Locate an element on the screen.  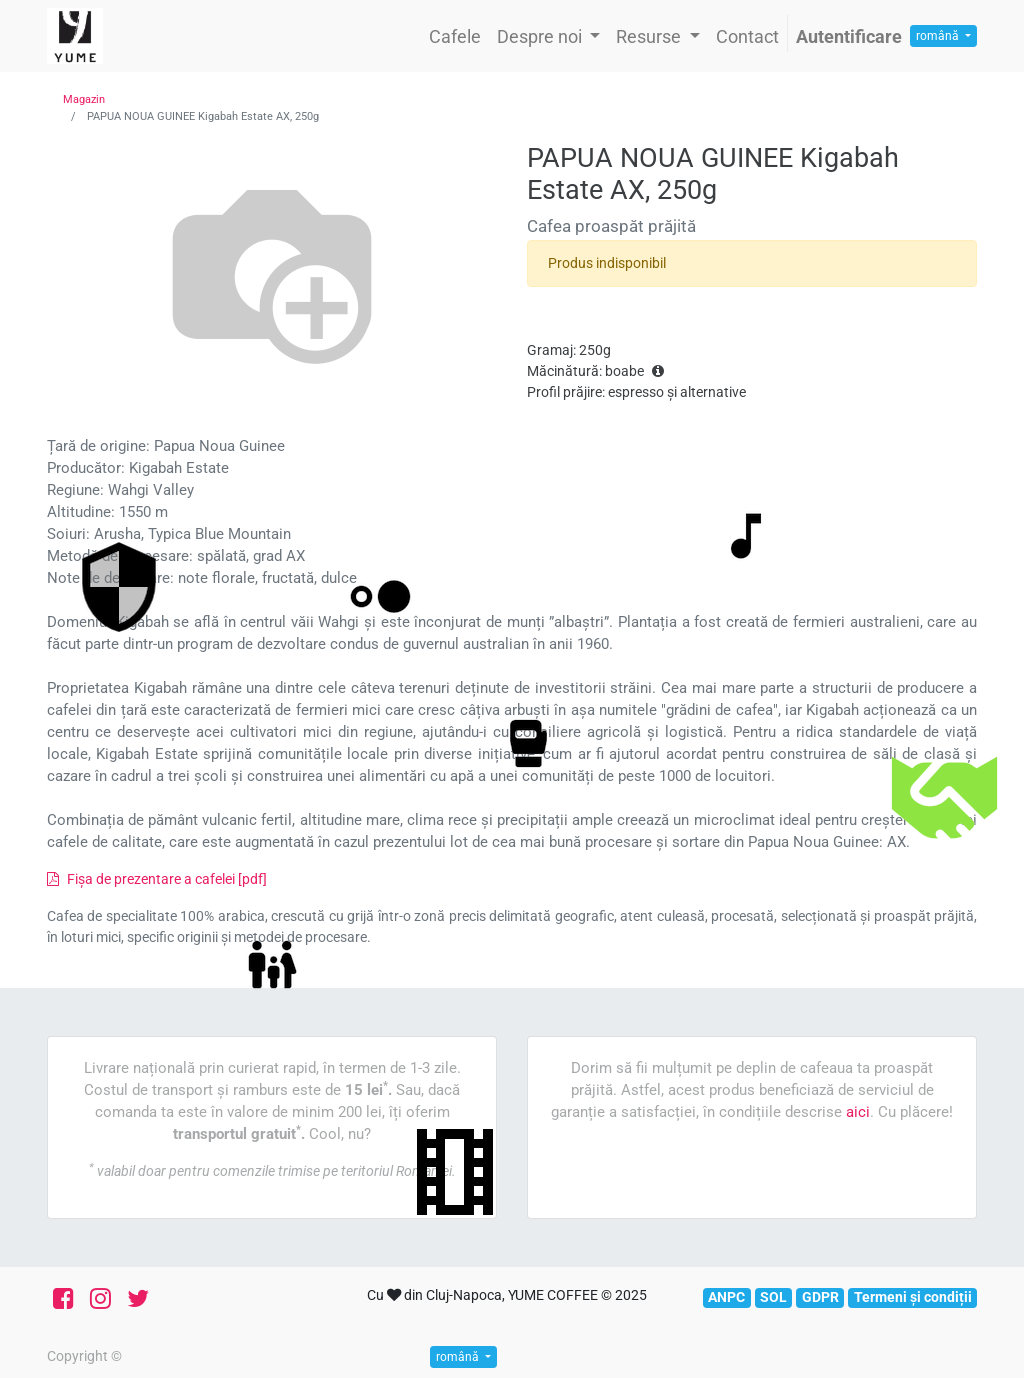
access martial arts or combat sports content is located at coordinates (528, 743).